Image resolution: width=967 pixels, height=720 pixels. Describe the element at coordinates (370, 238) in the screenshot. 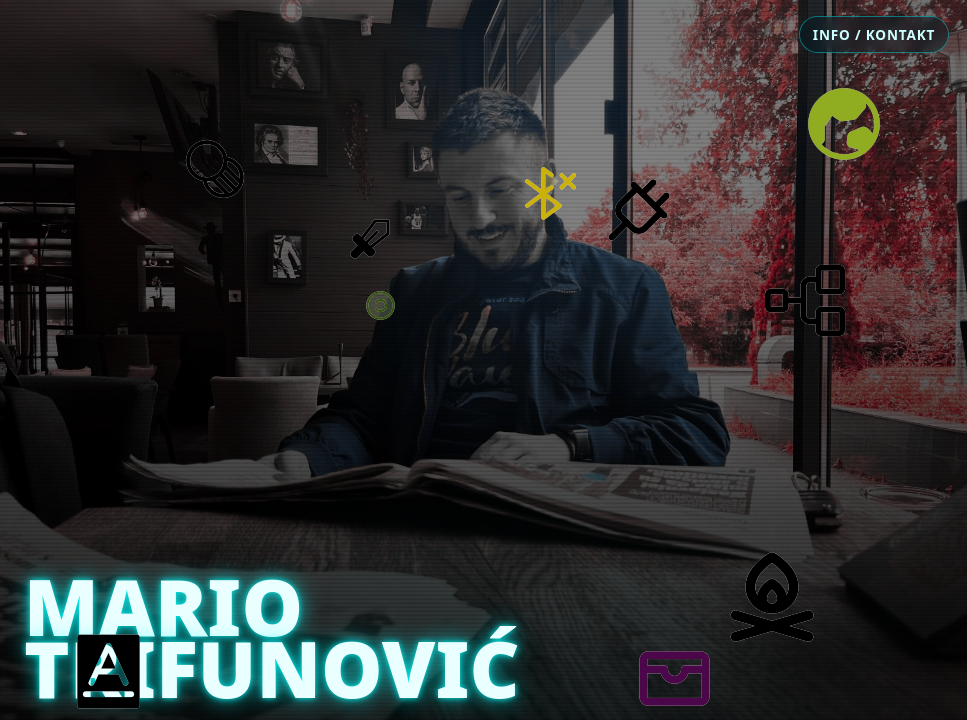

I see `access combat or battle features` at that location.